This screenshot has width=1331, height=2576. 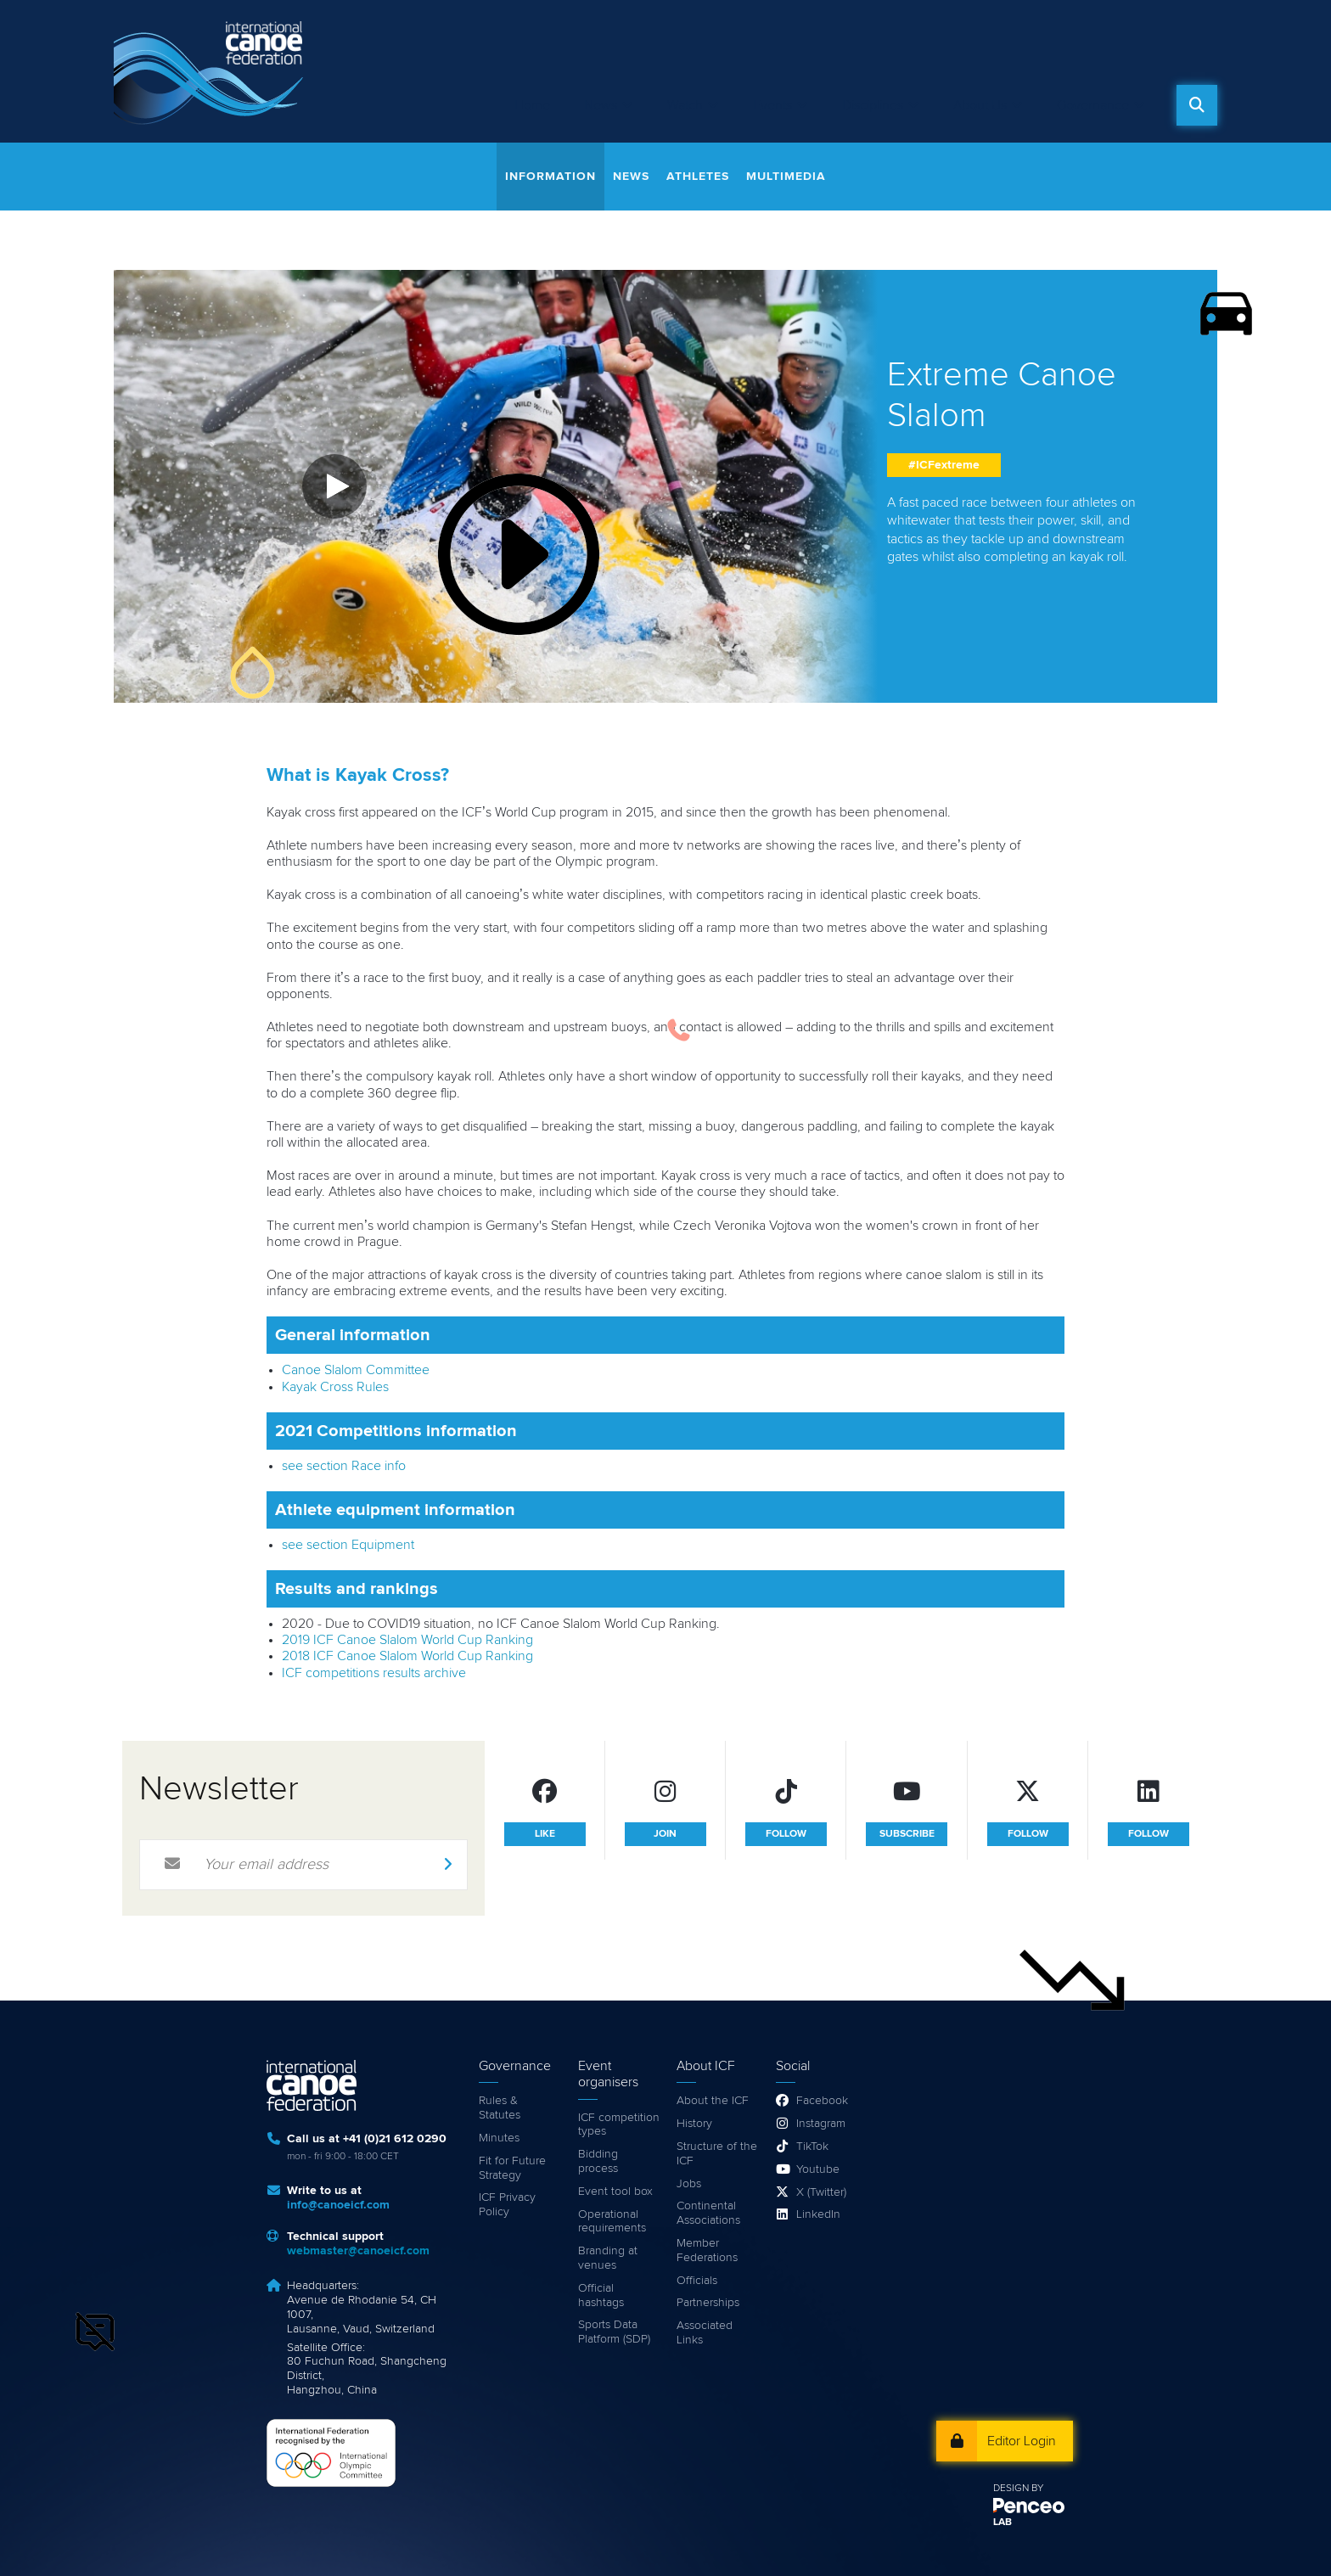 I want to click on adjust humidity or water settings, so click(x=252, y=671).